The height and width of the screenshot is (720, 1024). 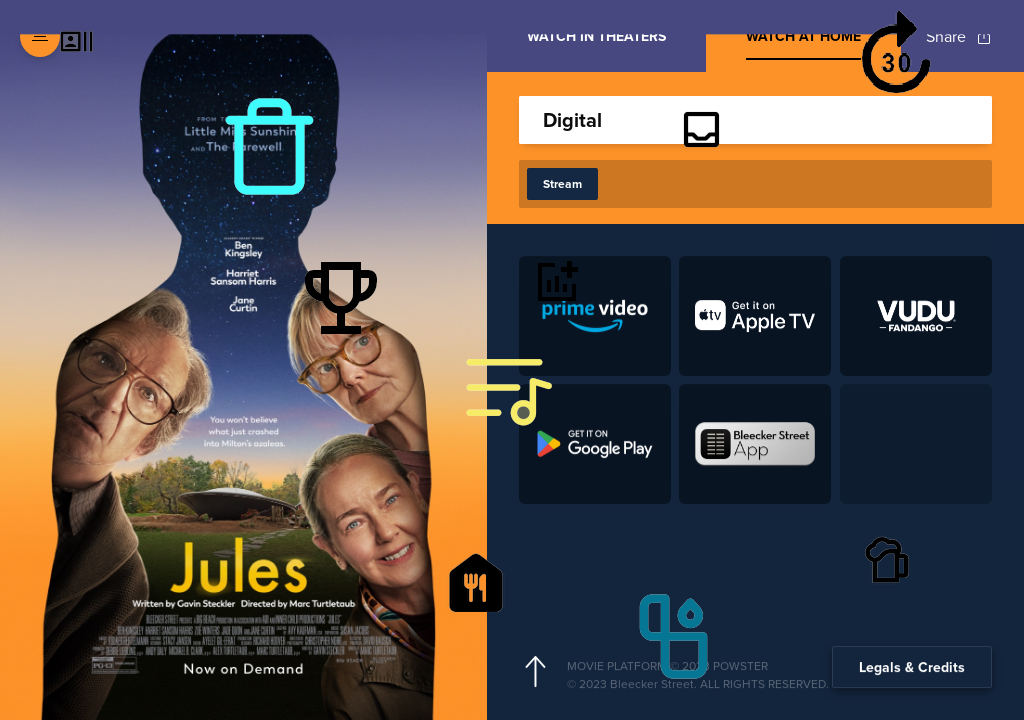 I want to click on ignite or activate a feature, so click(x=673, y=636).